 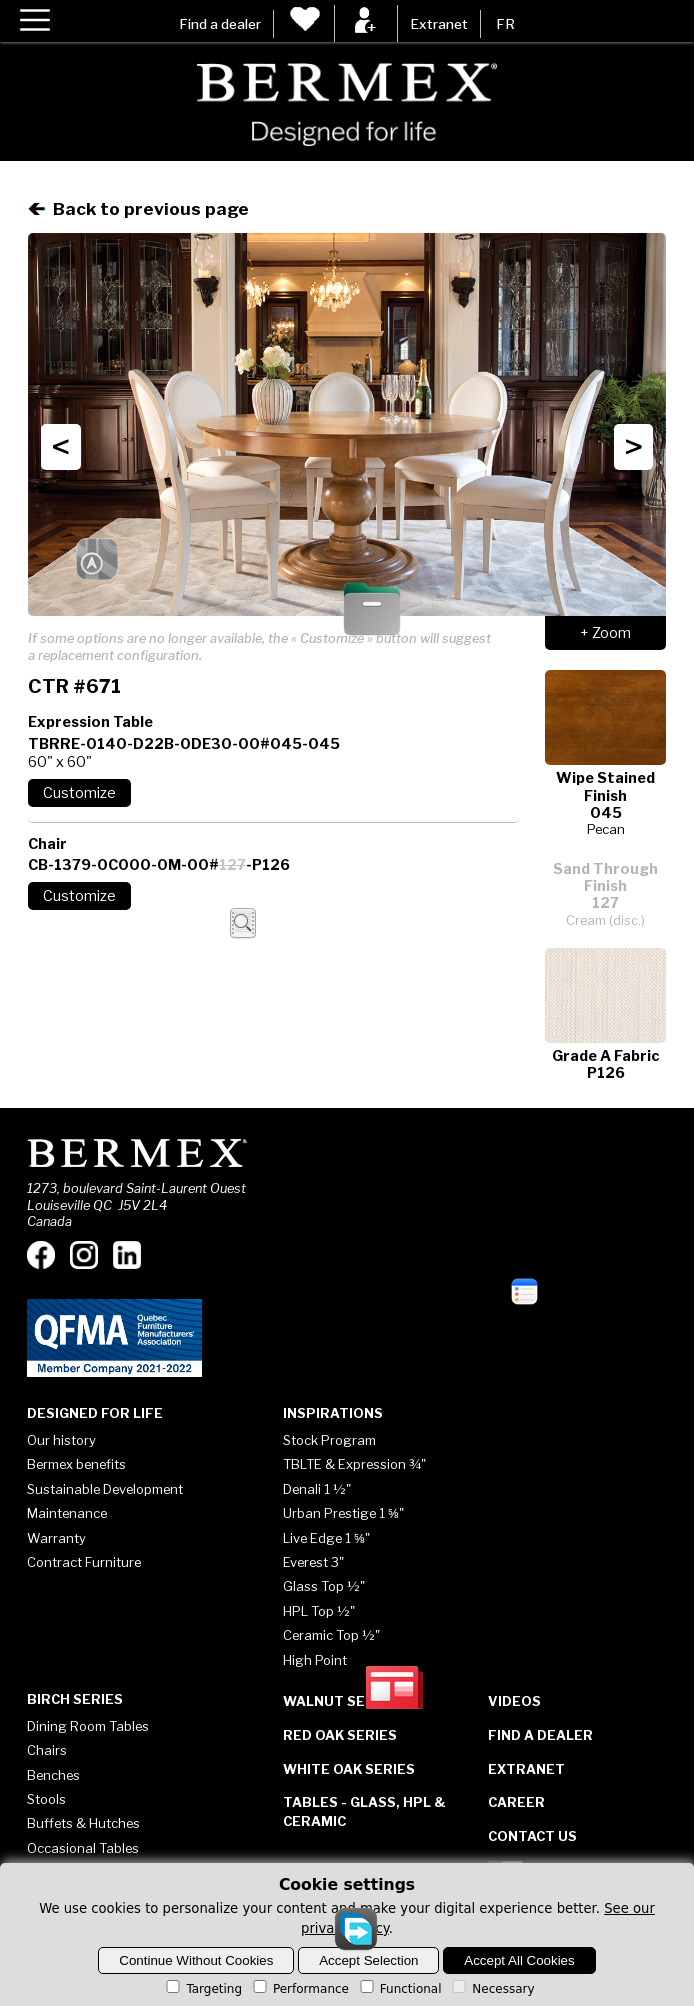 I want to click on open the news app, so click(x=394, y=1687).